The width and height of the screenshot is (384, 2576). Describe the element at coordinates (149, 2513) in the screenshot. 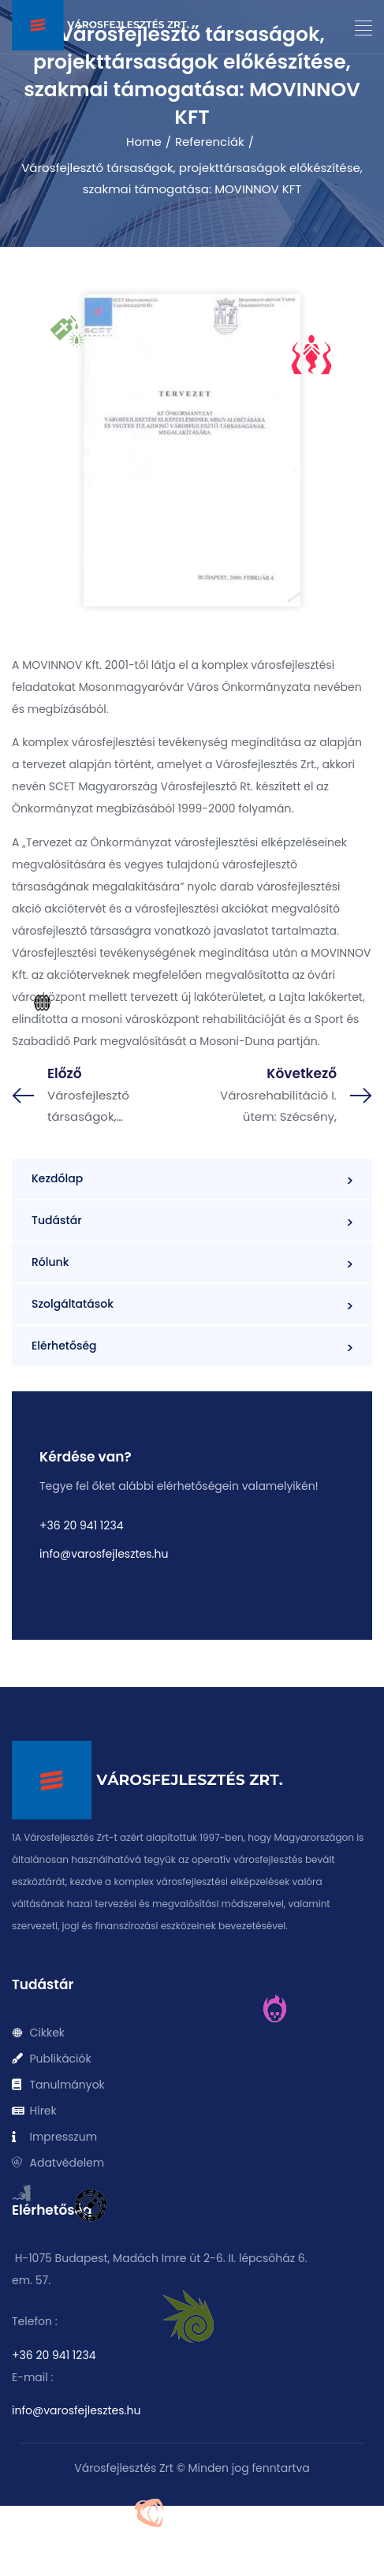

I see `indicates a beast or creature type in a game interface` at that location.